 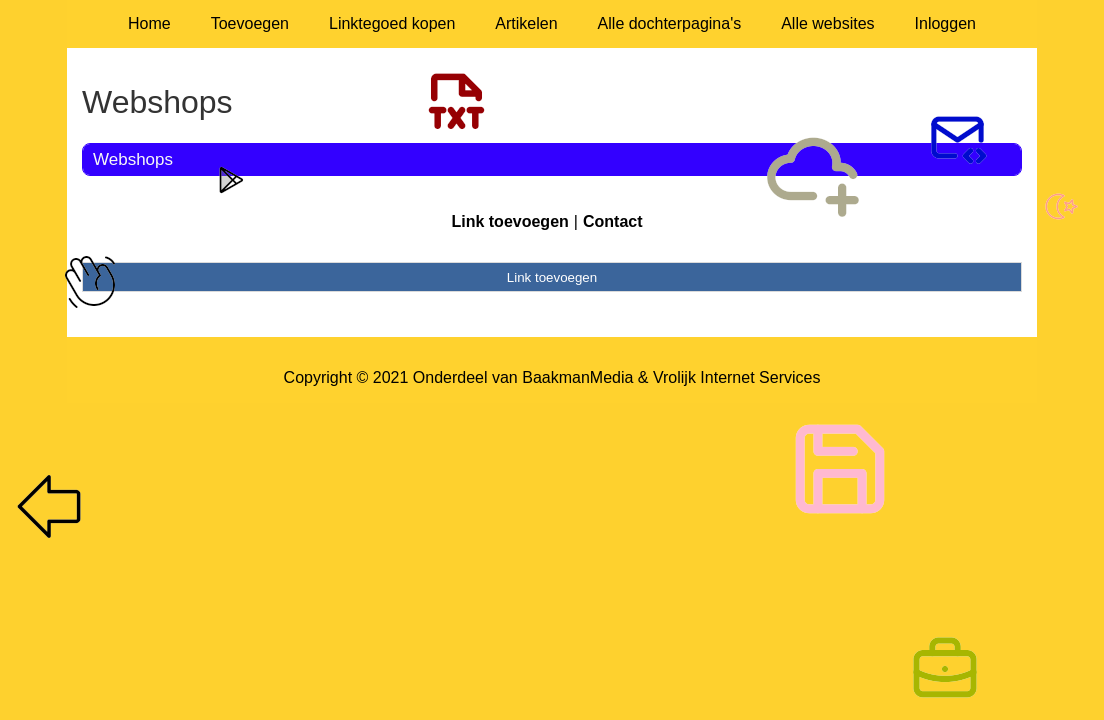 I want to click on access work or business-related content, so click(x=945, y=669).